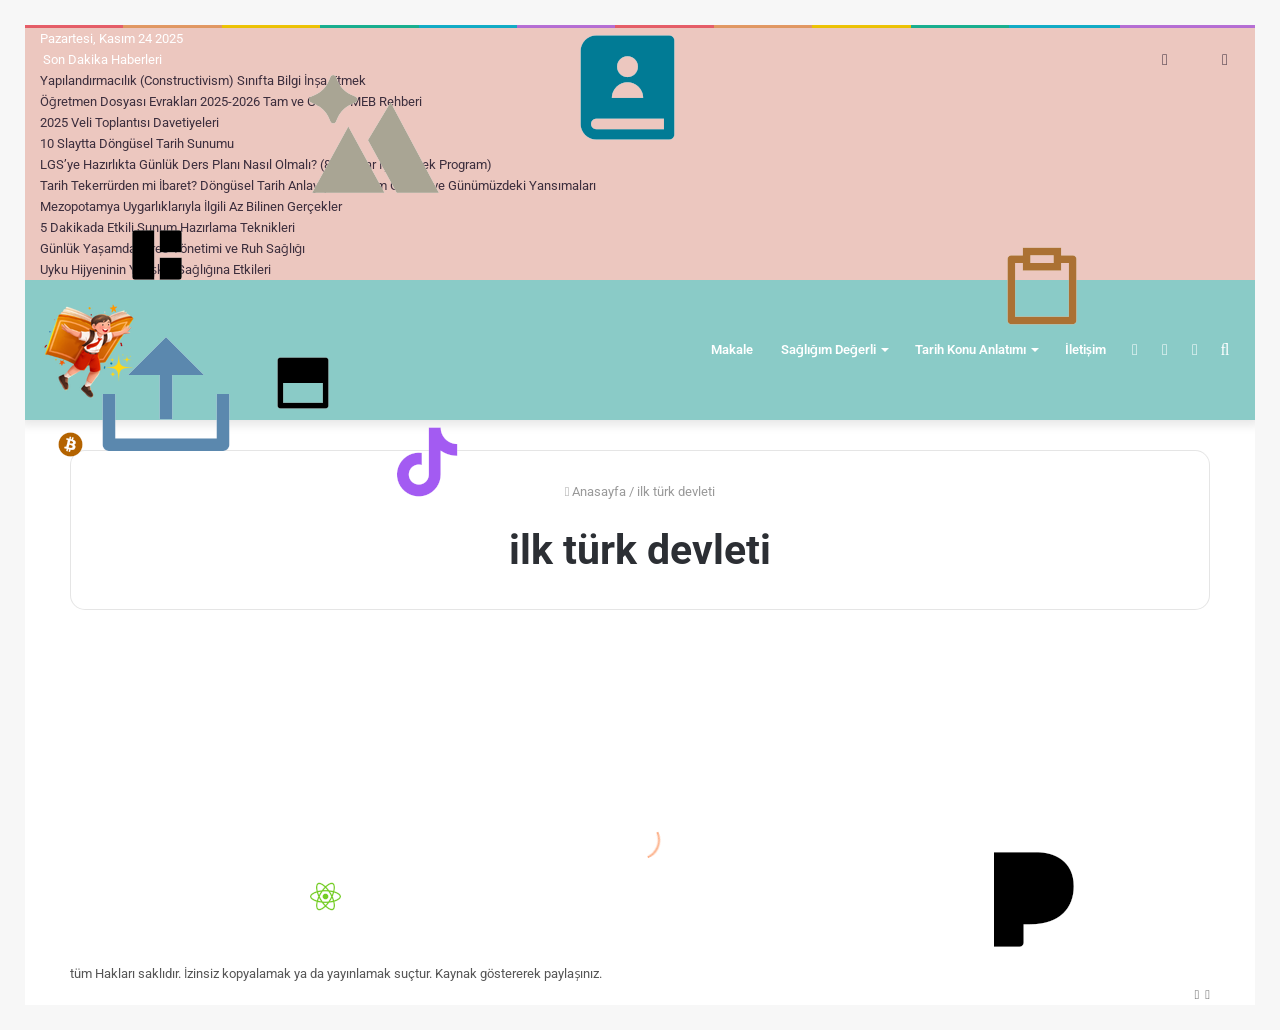 The width and height of the screenshot is (1280, 1030). Describe the element at coordinates (166, 394) in the screenshot. I see `upload a file or document` at that location.